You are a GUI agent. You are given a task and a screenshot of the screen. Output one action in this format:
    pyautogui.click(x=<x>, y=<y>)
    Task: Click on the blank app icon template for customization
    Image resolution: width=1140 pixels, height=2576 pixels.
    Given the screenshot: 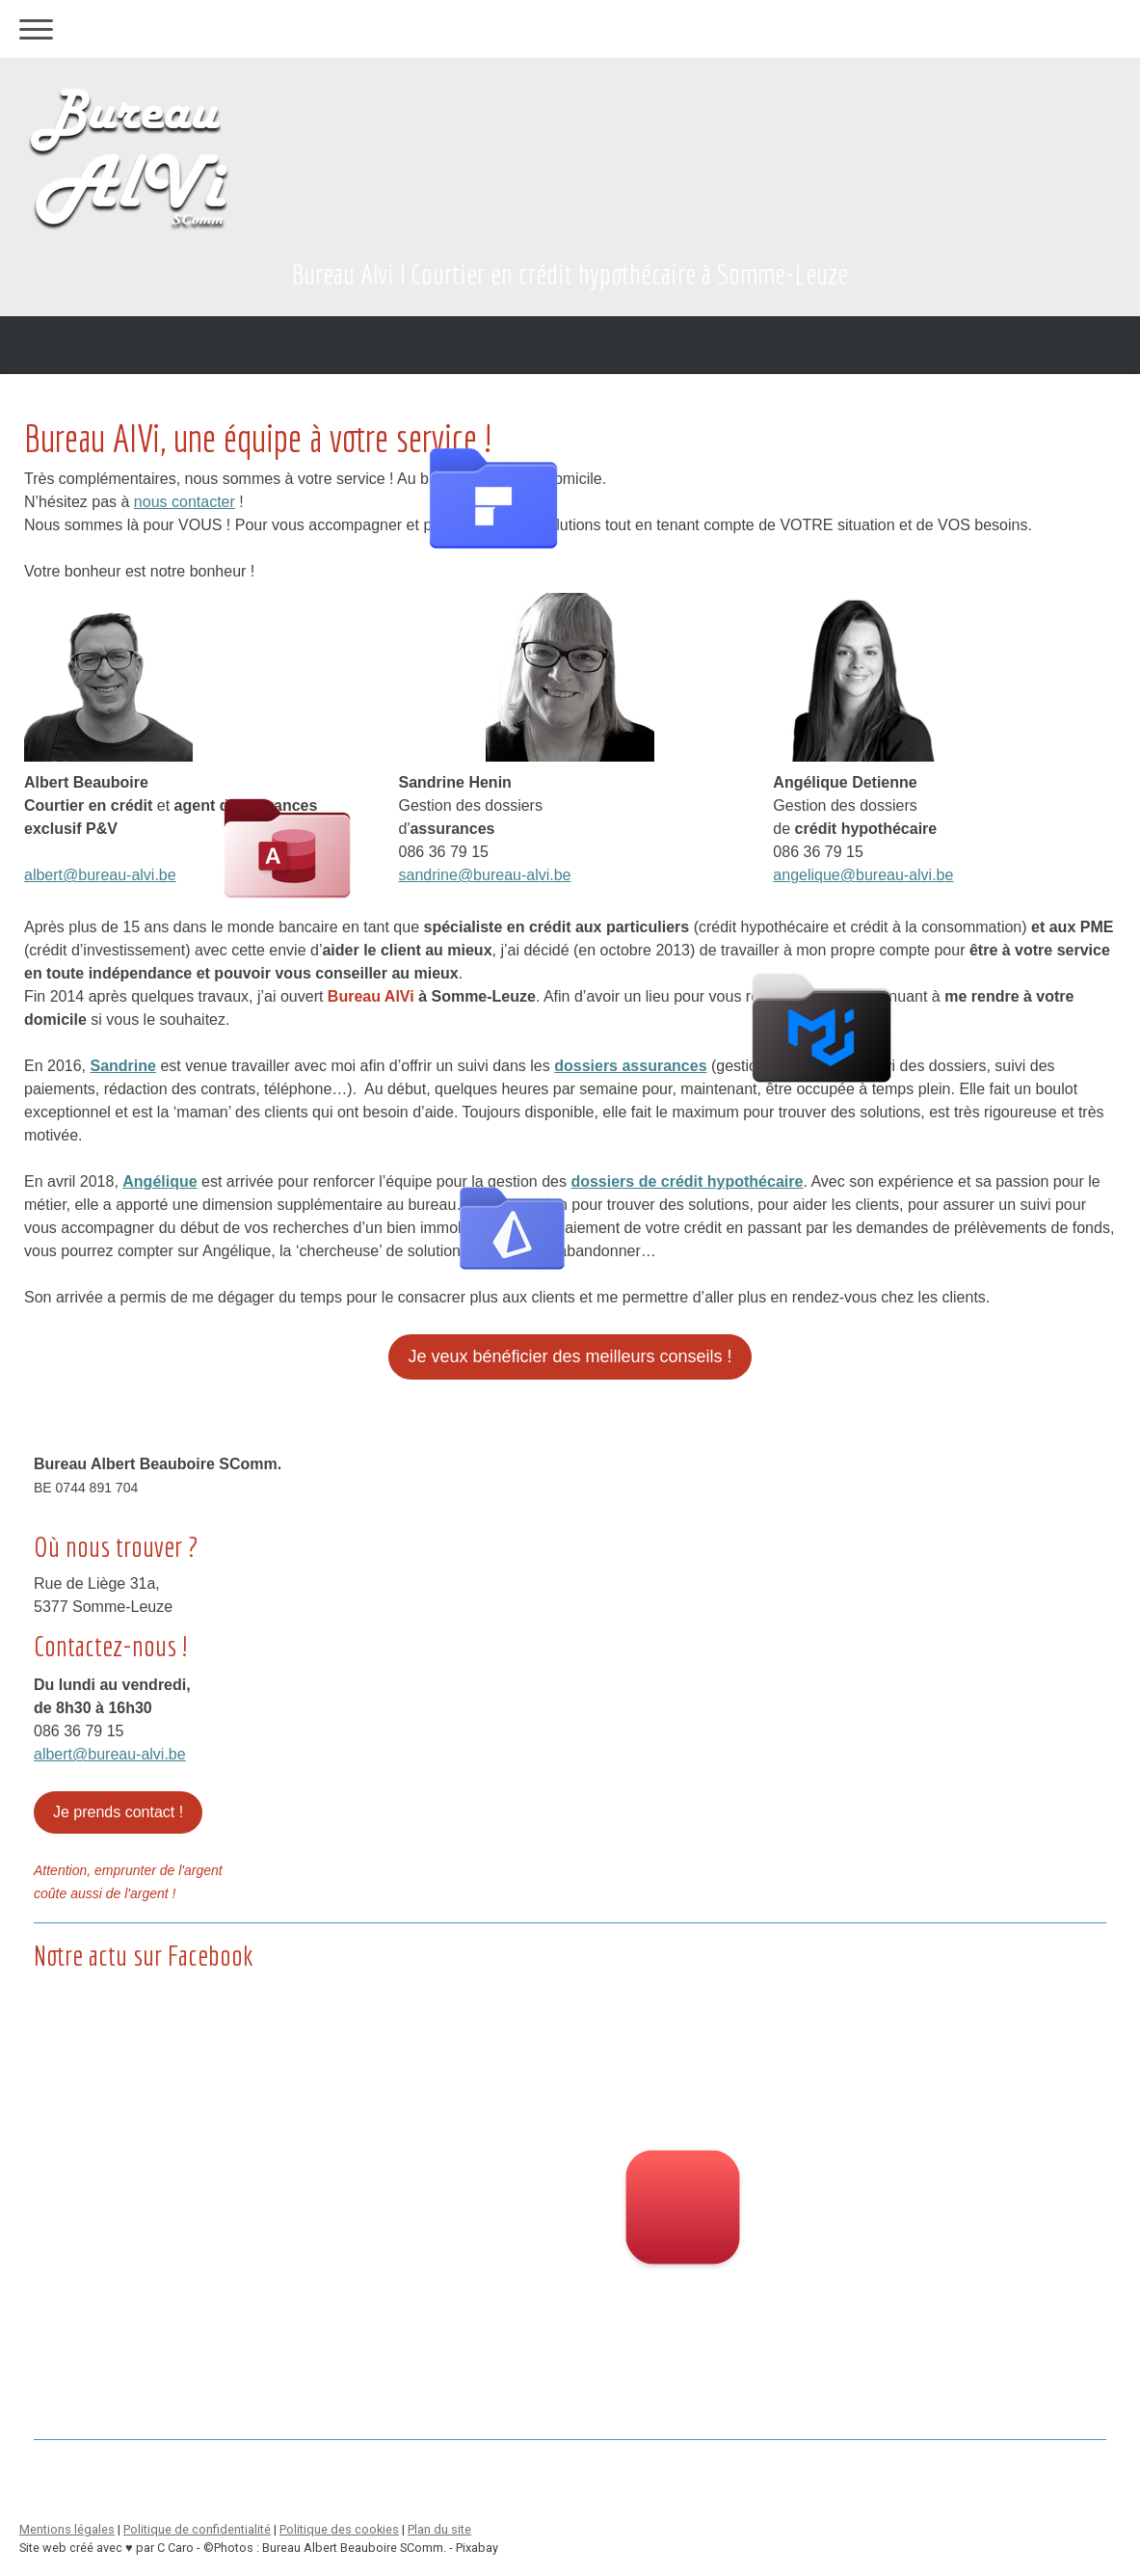 What is the action you would take?
    pyautogui.click(x=682, y=2207)
    